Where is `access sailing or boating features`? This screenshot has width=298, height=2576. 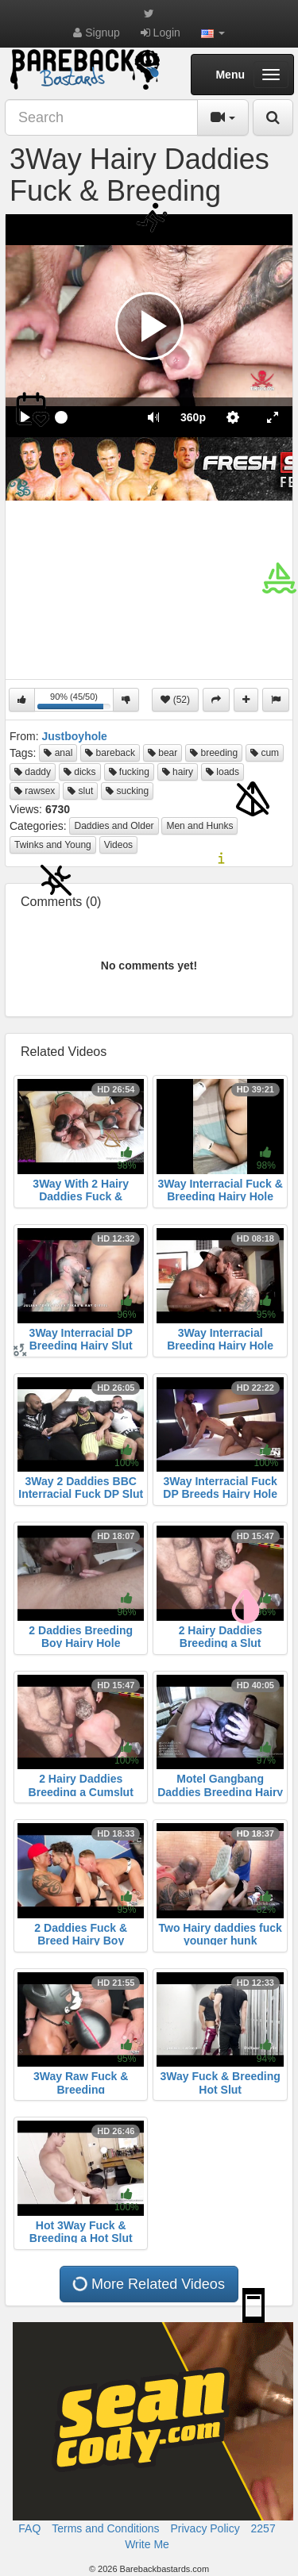
access sailing or boating features is located at coordinates (279, 578).